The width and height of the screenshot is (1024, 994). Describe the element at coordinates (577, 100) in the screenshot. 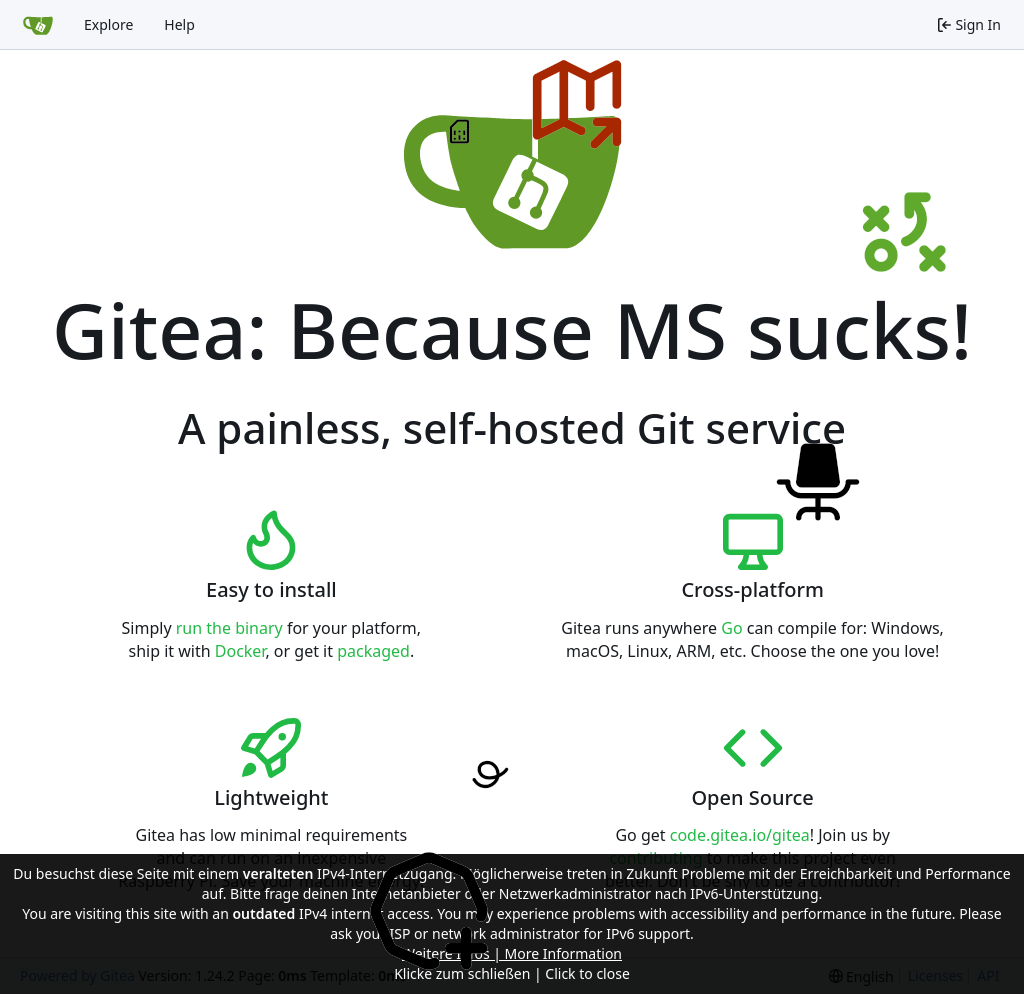

I see `share your current location` at that location.